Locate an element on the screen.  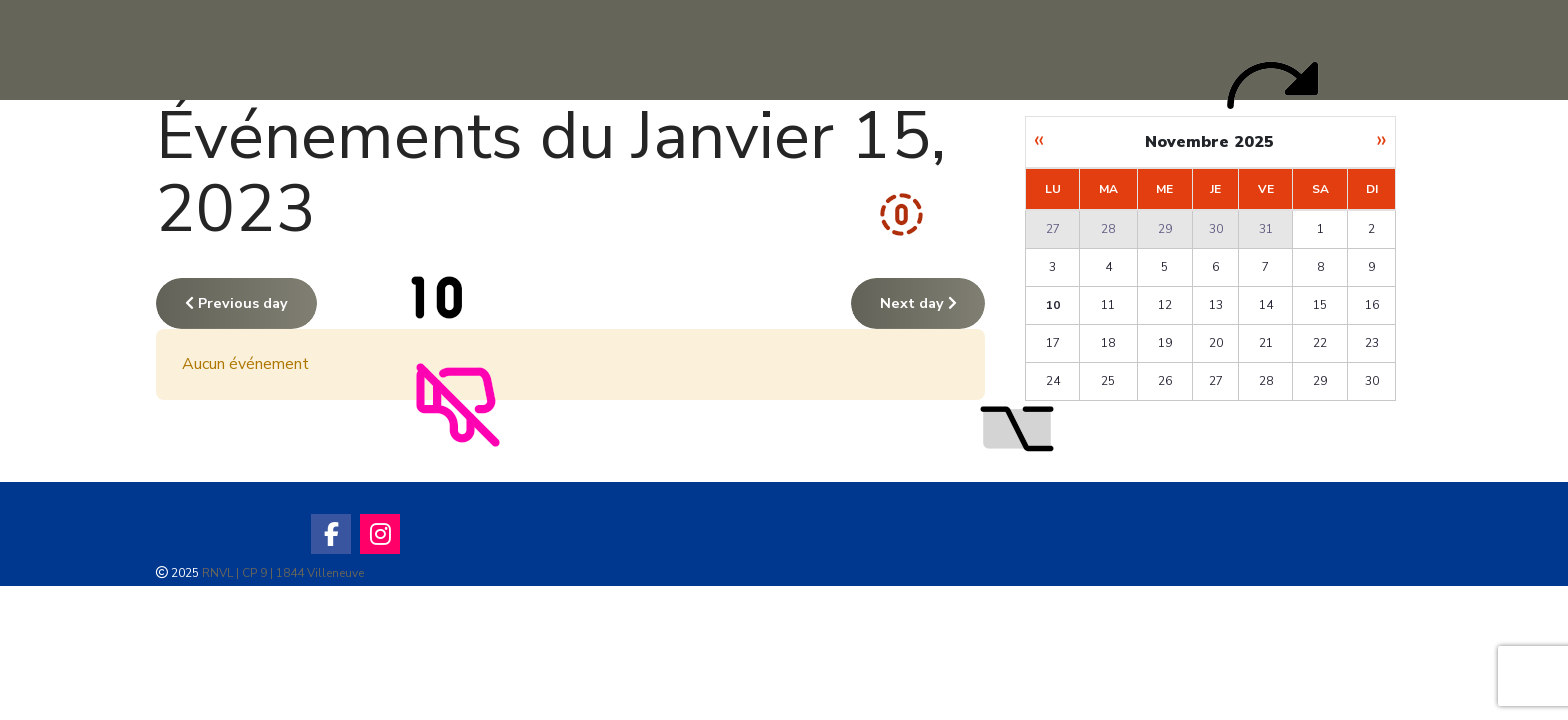
access keyboard option or modifier key is located at coordinates (1017, 426).